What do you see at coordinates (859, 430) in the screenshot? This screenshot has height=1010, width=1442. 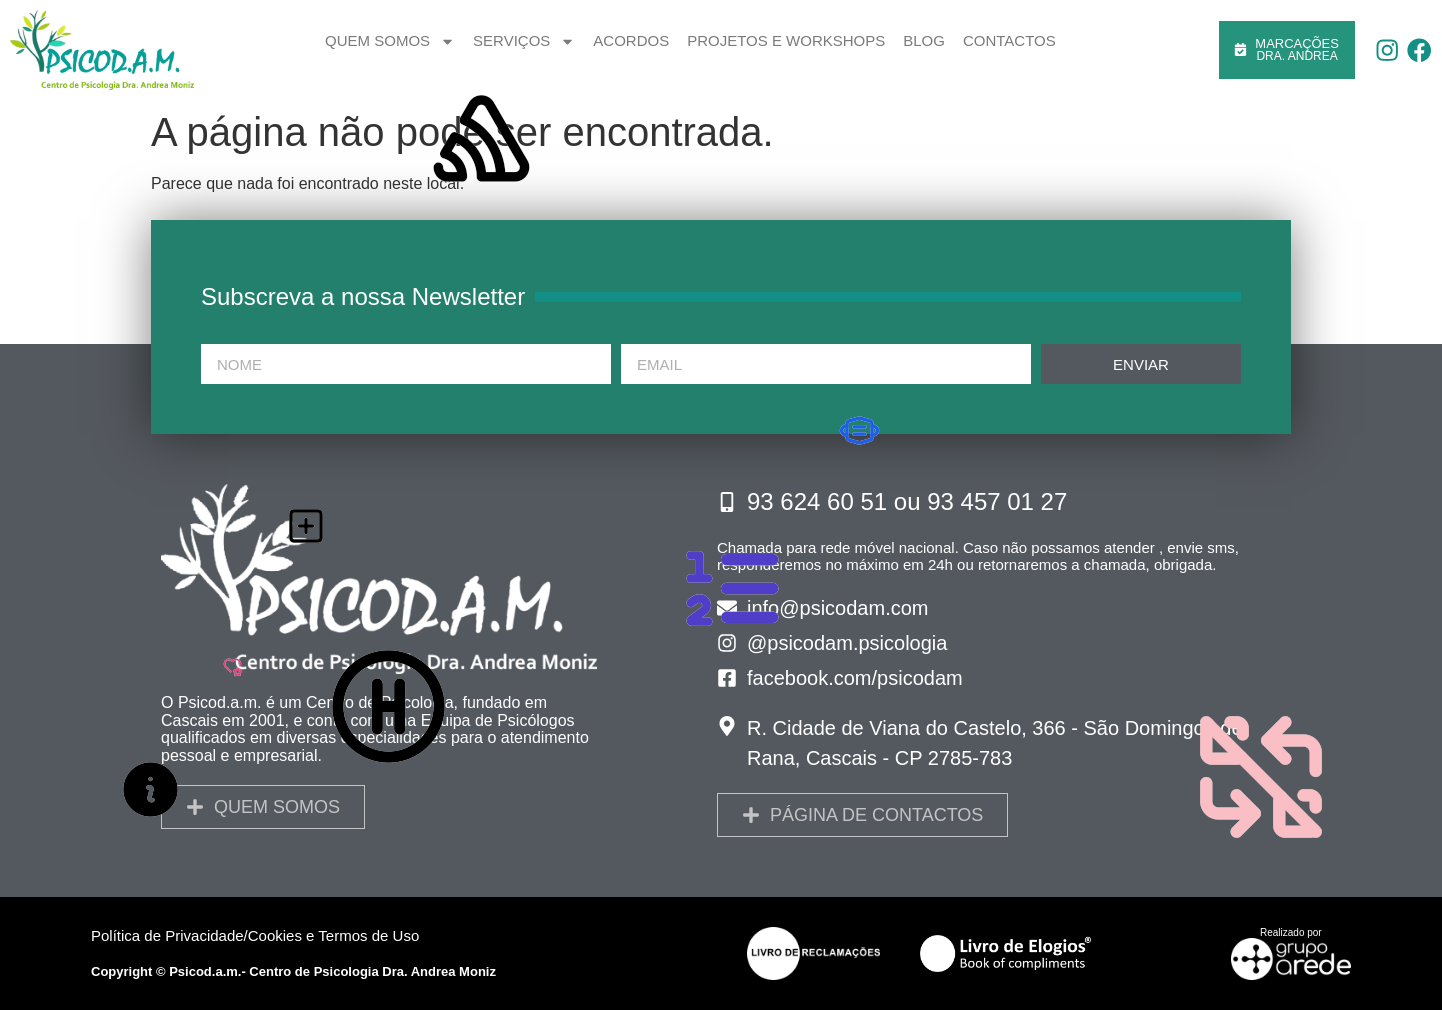 I see `indicates mask required area or health protocol` at bounding box center [859, 430].